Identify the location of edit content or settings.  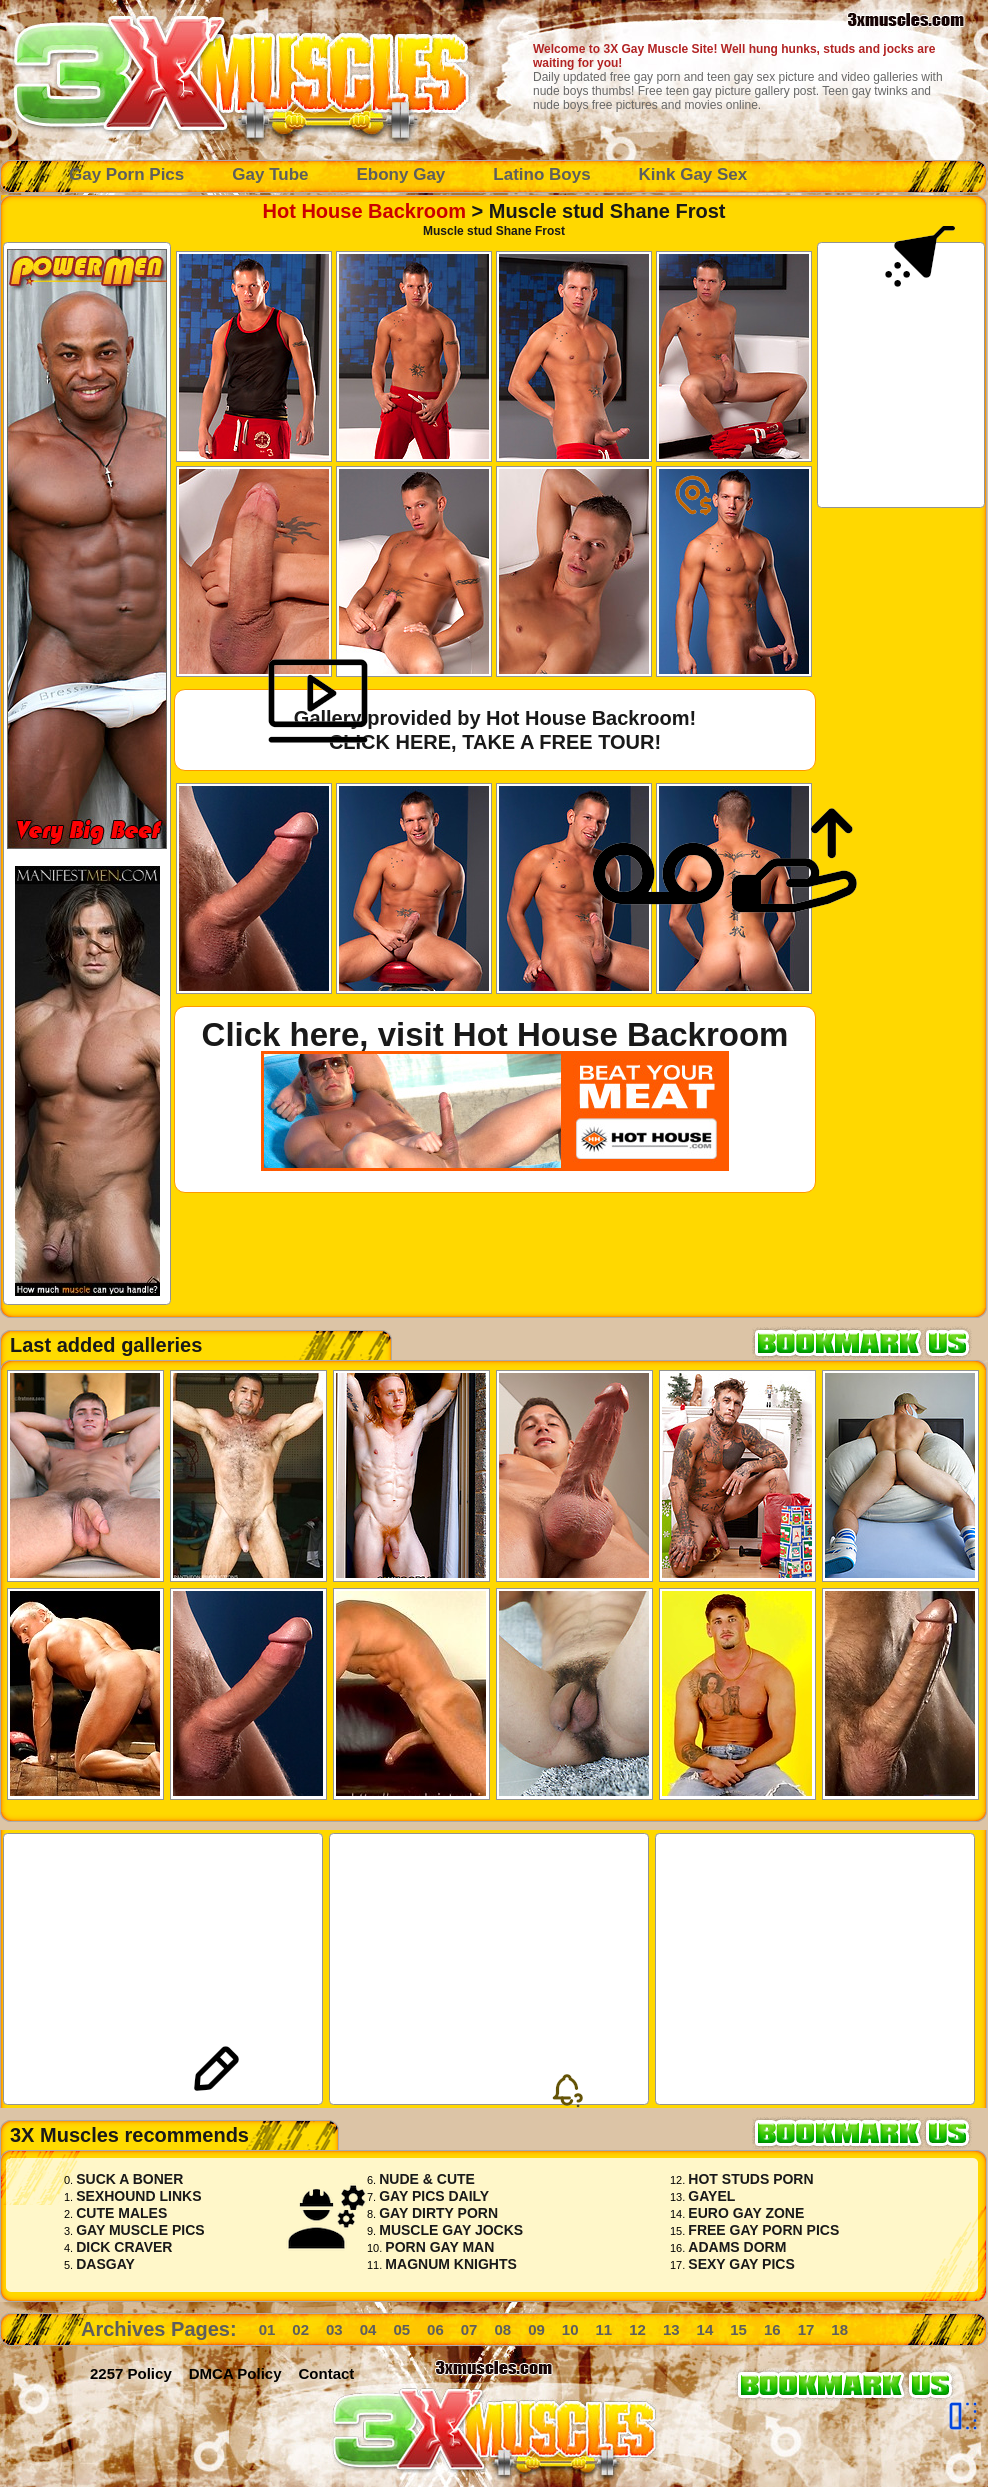
(216, 2068).